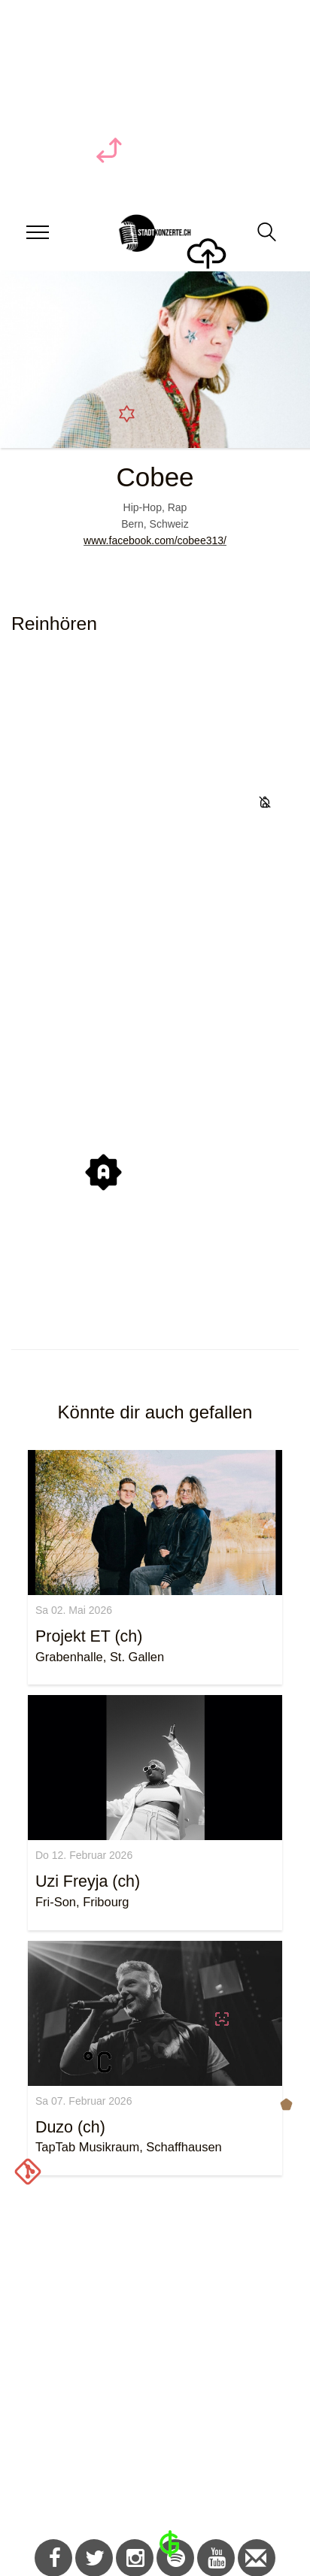 Image resolution: width=310 pixels, height=2576 pixels. I want to click on indicates a pentagon shape or geometric element, so click(286, 2104).